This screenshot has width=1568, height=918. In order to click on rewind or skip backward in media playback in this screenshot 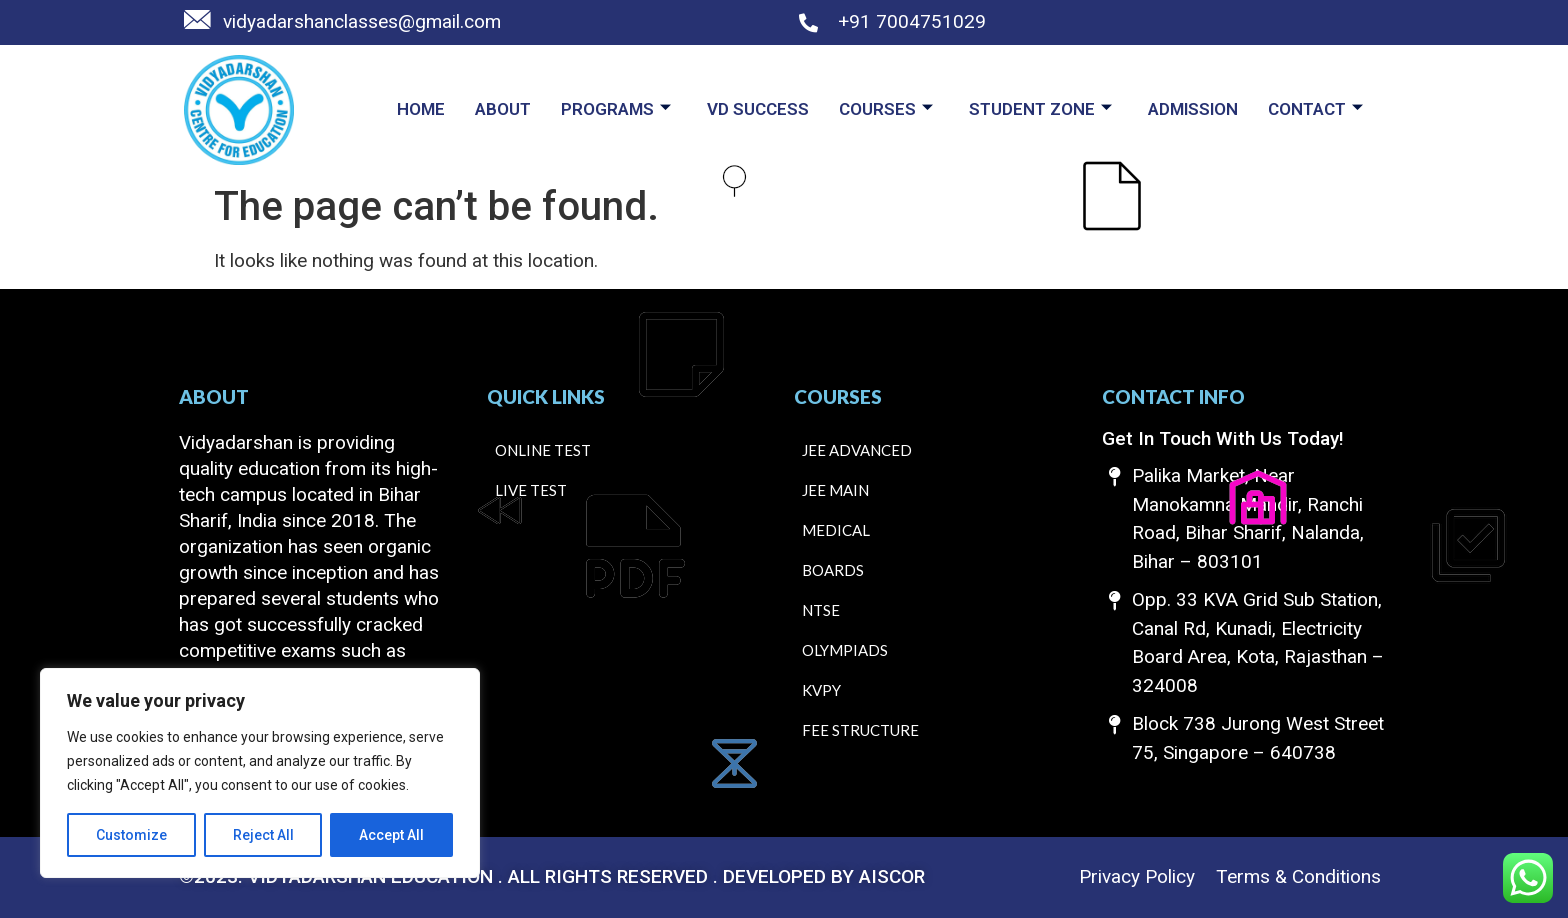, I will do `click(501, 510)`.